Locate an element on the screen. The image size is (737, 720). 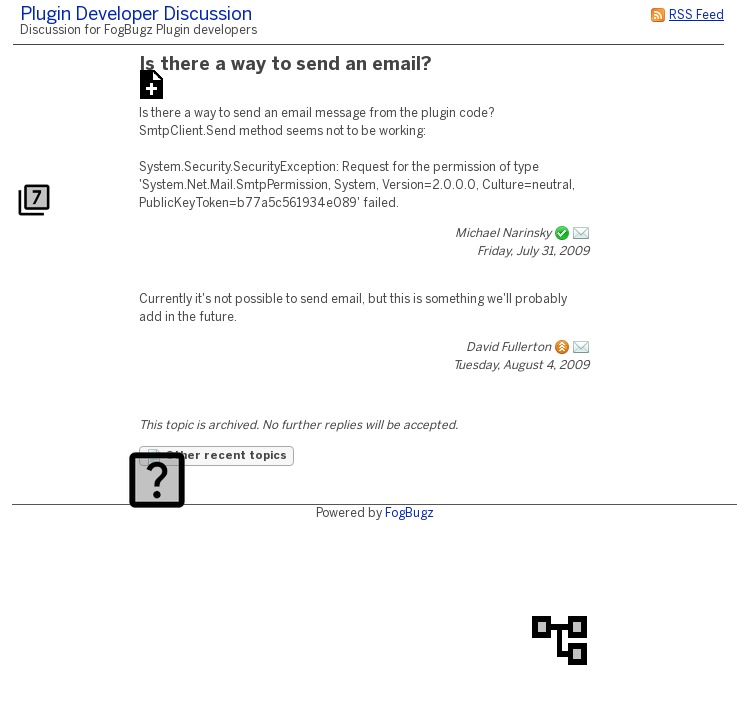
view organizational hierarchy or structure is located at coordinates (559, 640).